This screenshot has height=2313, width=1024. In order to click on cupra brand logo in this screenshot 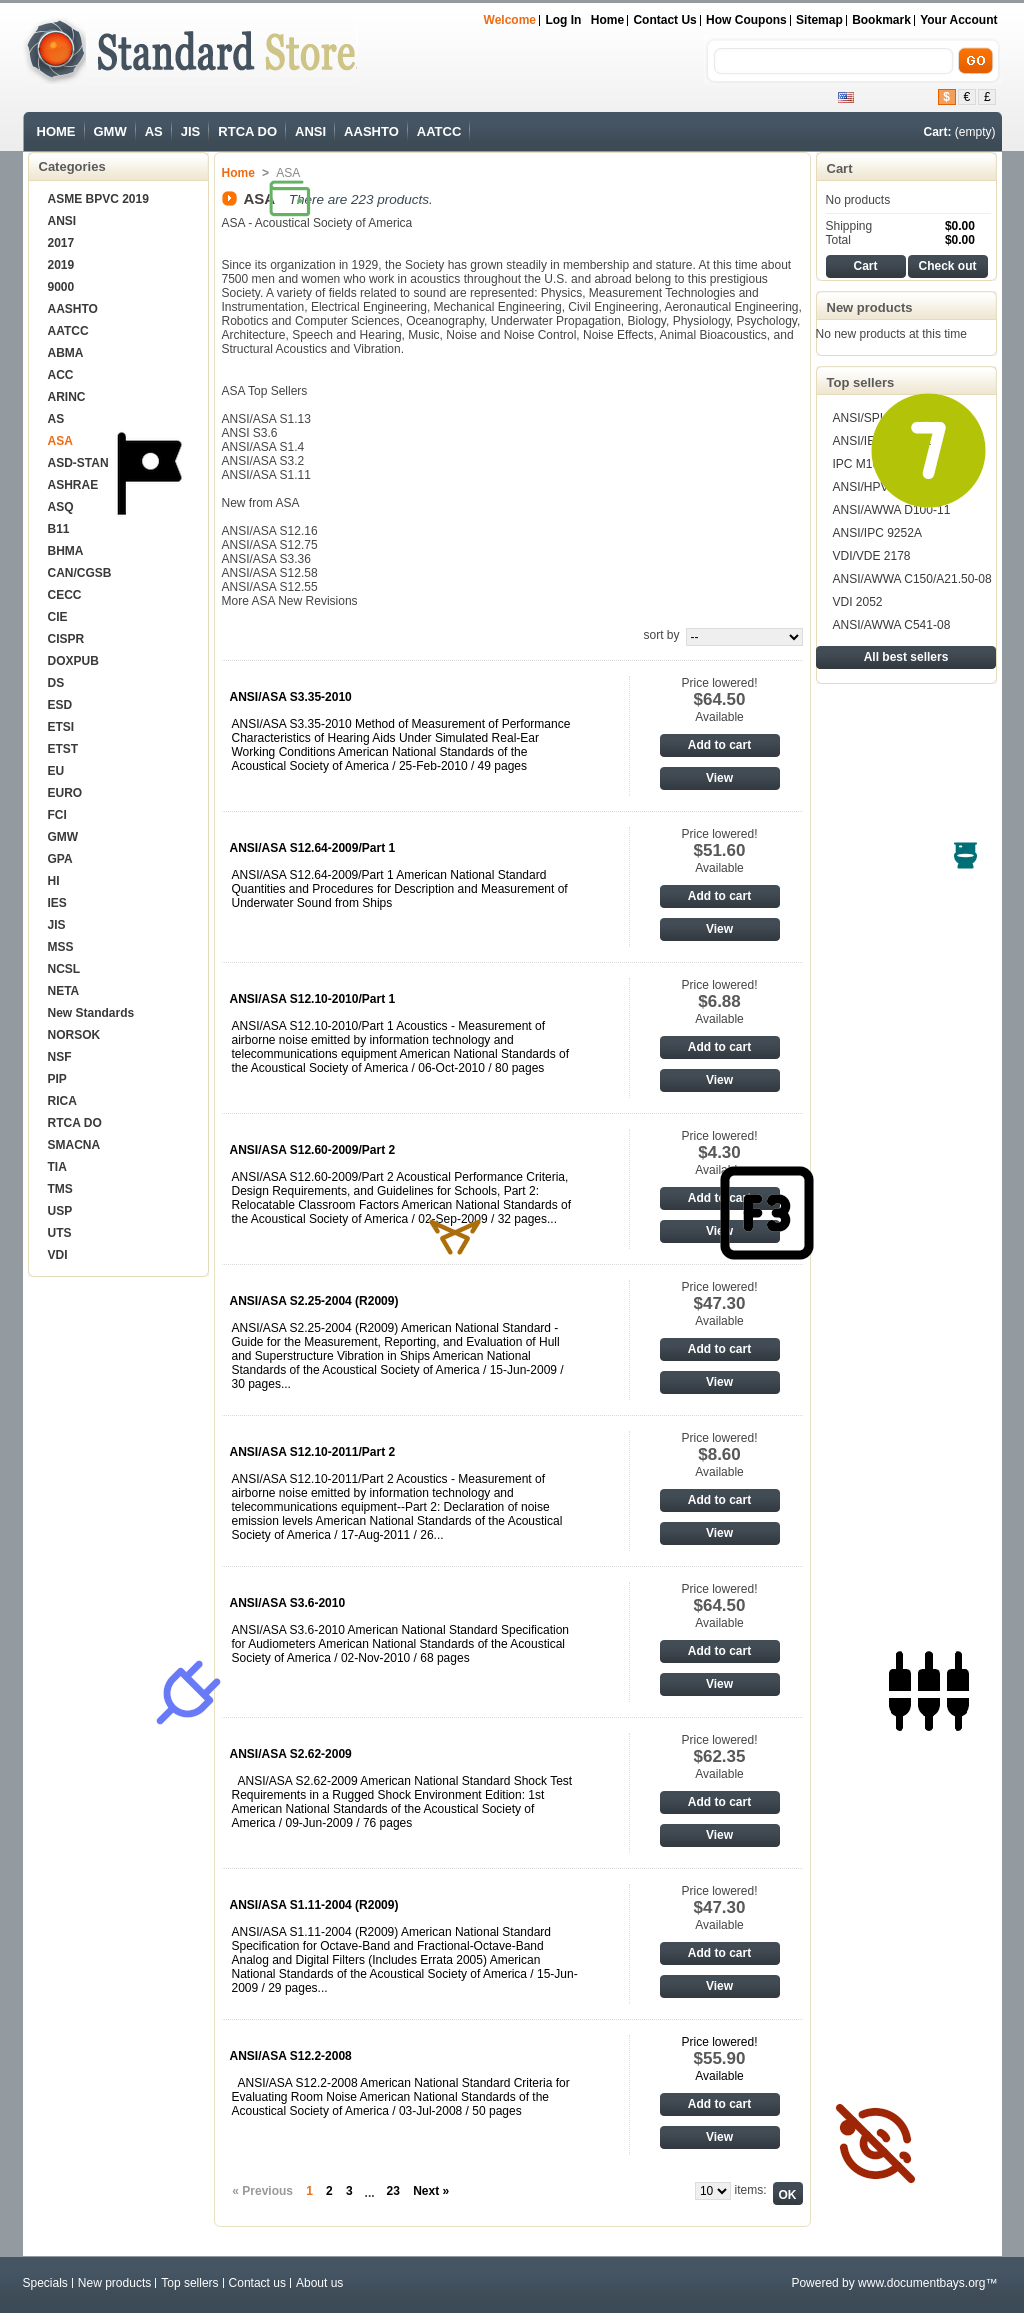, I will do `click(455, 1236)`.